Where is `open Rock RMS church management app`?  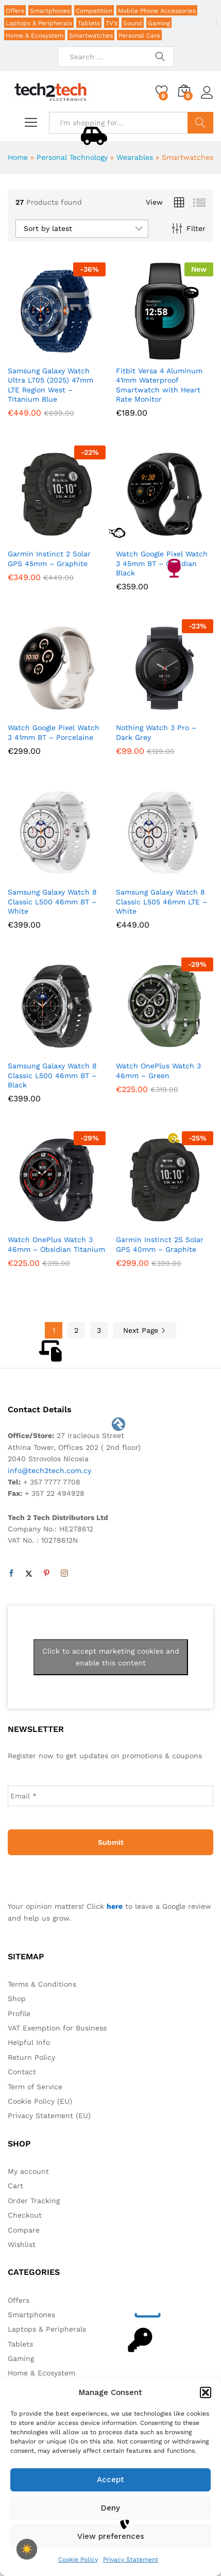
open Rock RMS church management app is located at coordinates (118, 1424).